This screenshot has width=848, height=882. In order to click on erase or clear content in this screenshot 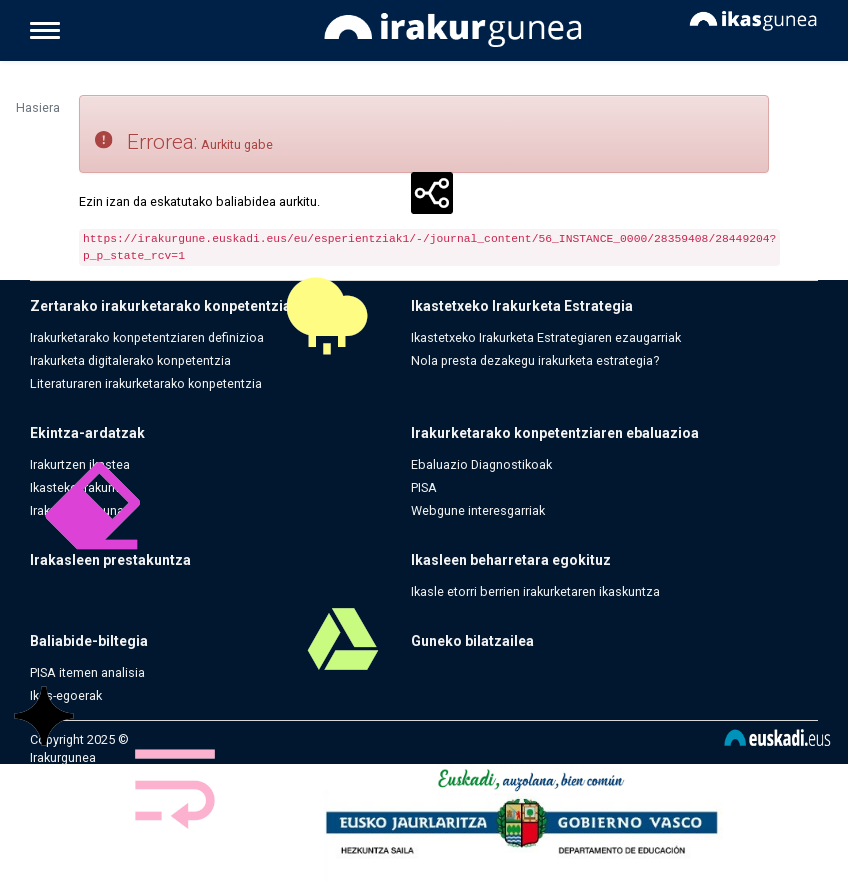, I will do `click(95, 507)`.